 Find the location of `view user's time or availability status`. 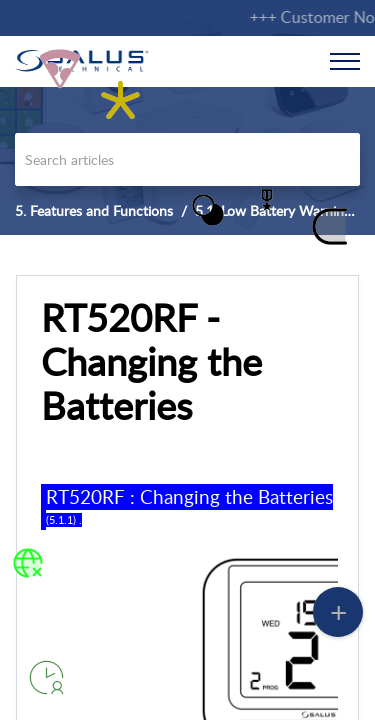

view user's time or availability status is located at coordinates (46, 677).